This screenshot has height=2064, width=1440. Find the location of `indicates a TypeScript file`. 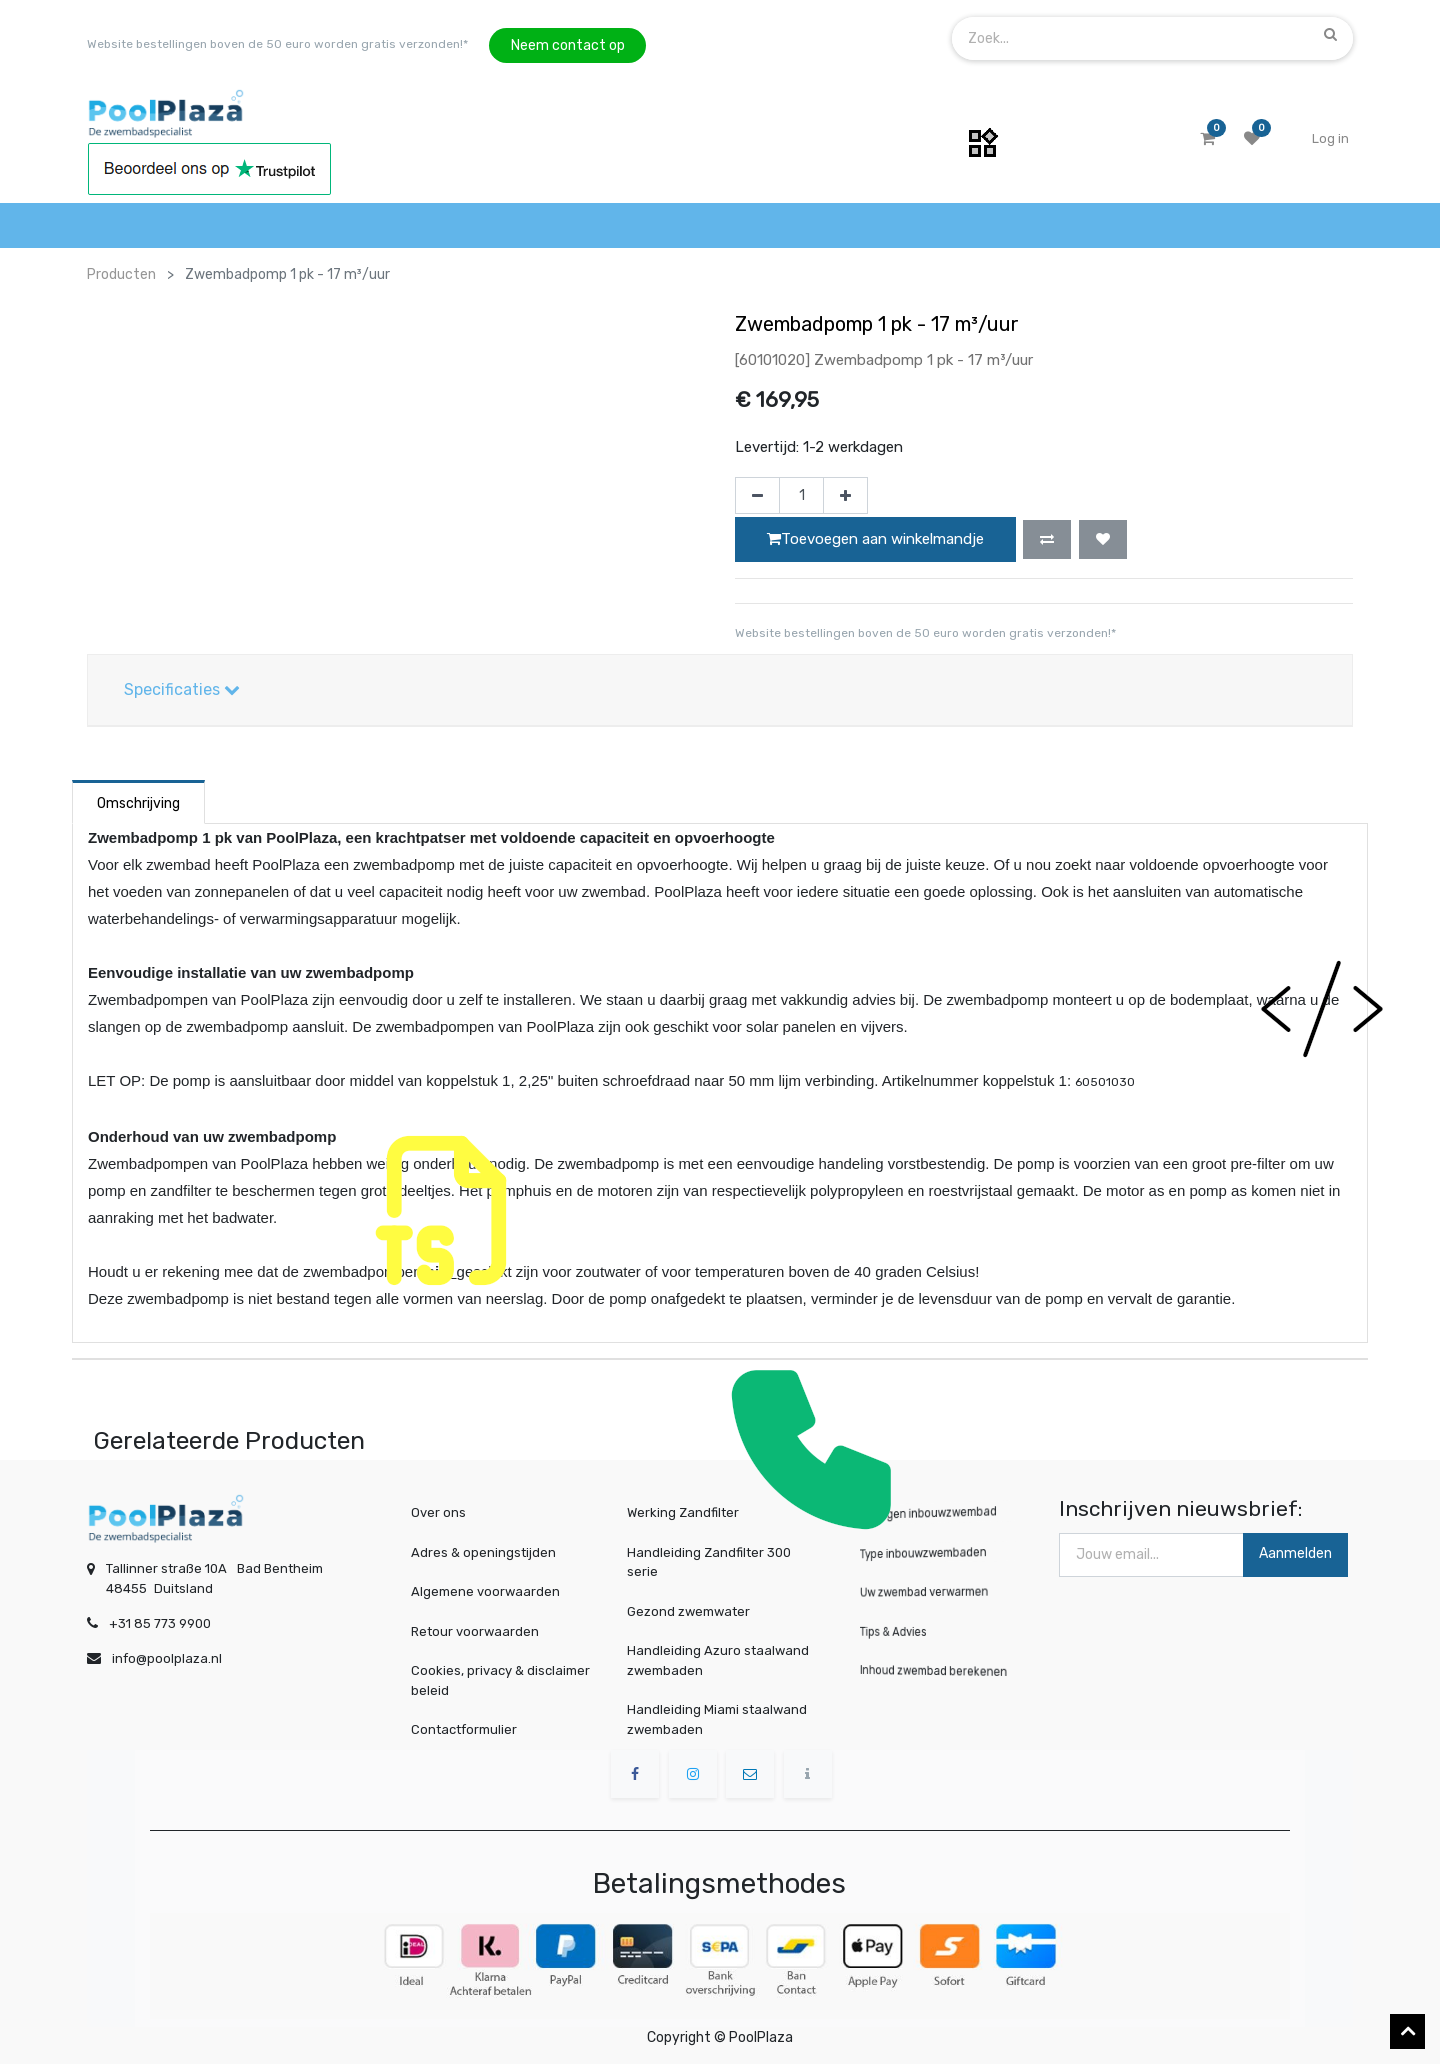

indicates a TypeScript file is located at coordinates (446, 1210).